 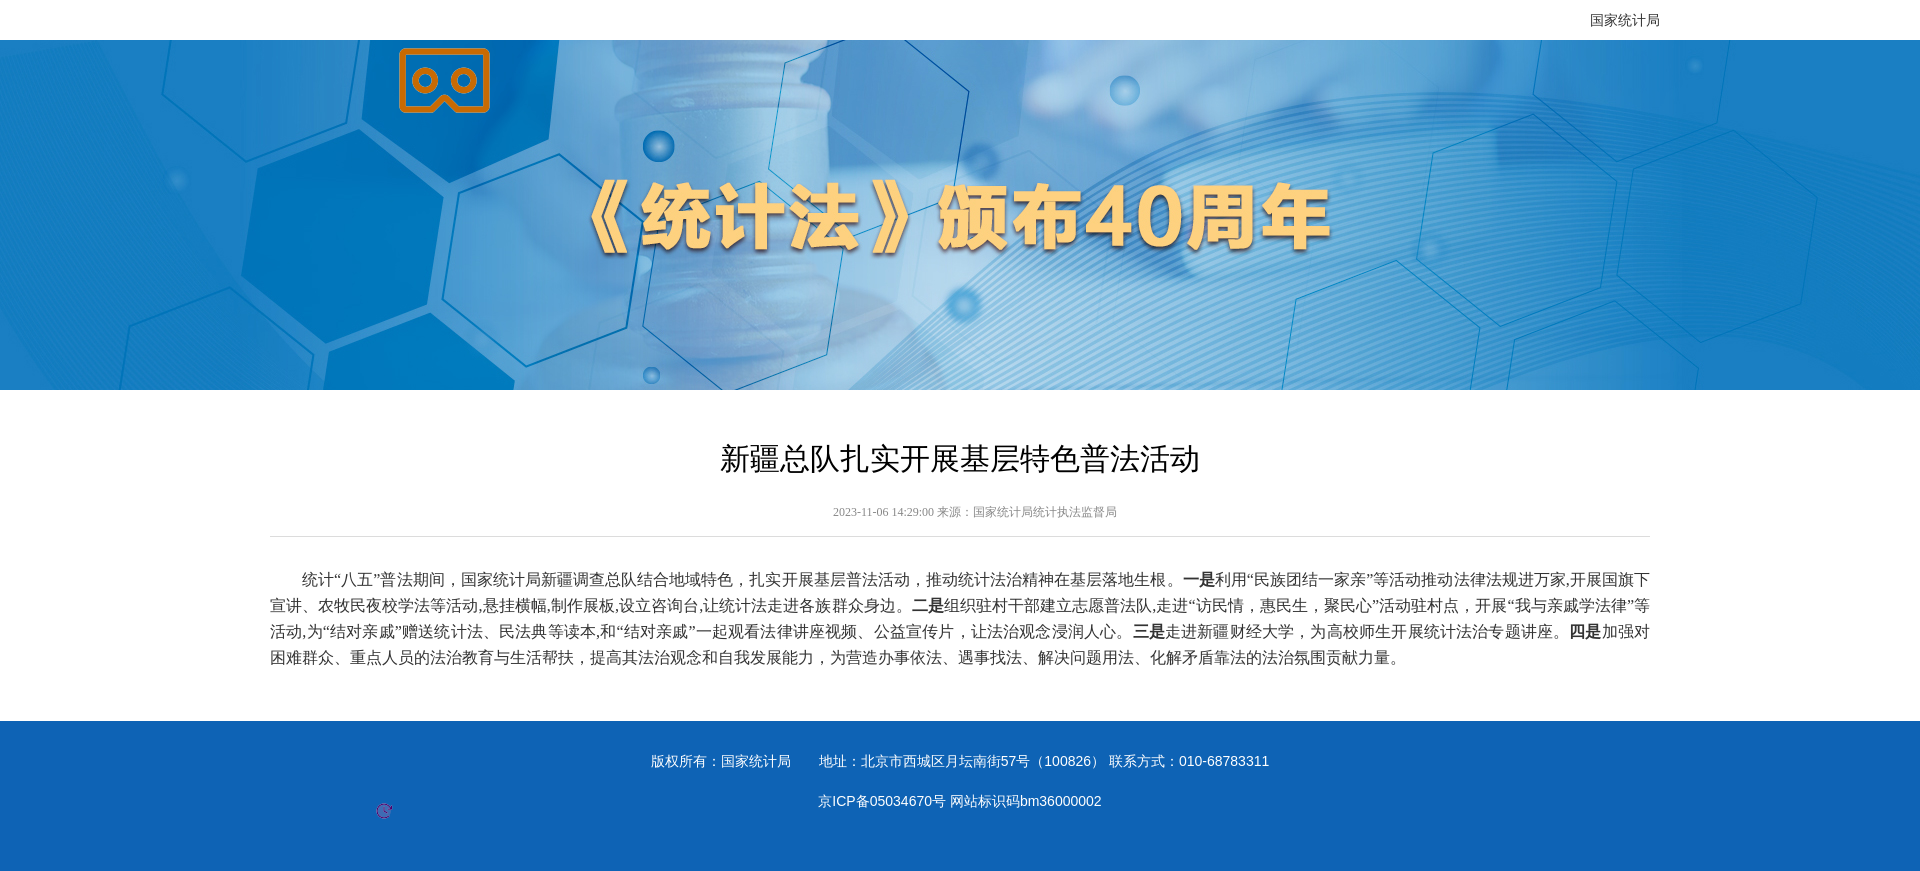 What do you see at coordinates (444, 80) in the screenshot?
I see `launch virtual reality or VR mode` at bounding box center [444, 80].